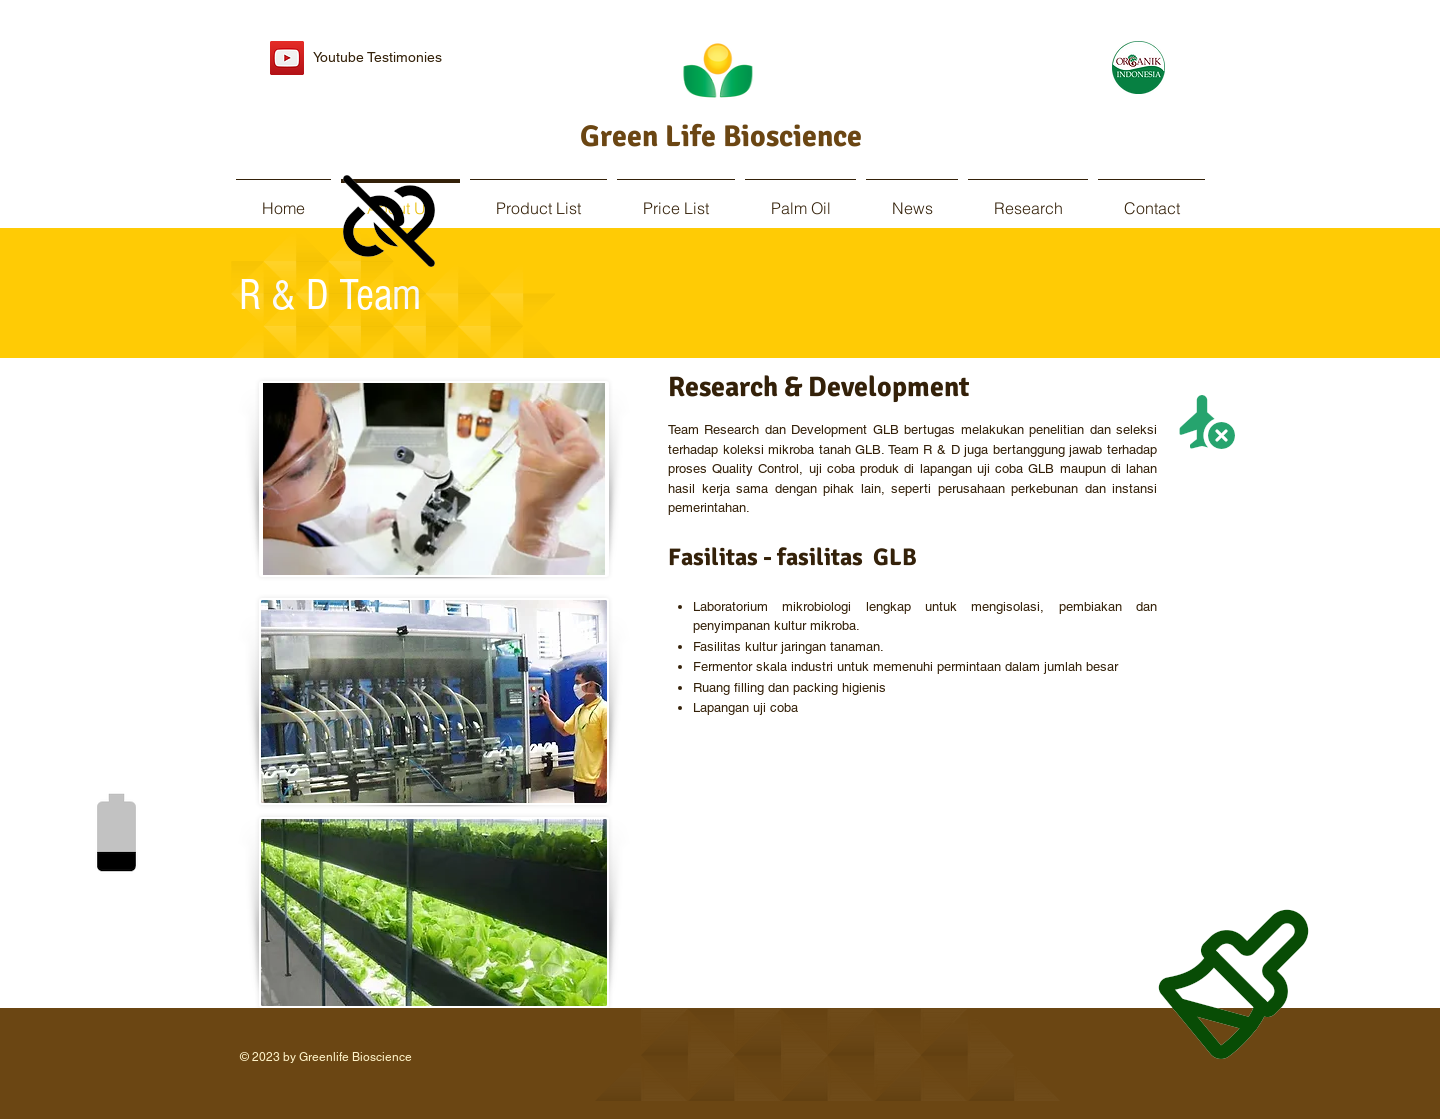 The height and width of the screenshot is (1119, 1440). Describe the element at coordinates (1205, 422) in the screenshot. I see `cancel flight booking` at that location.